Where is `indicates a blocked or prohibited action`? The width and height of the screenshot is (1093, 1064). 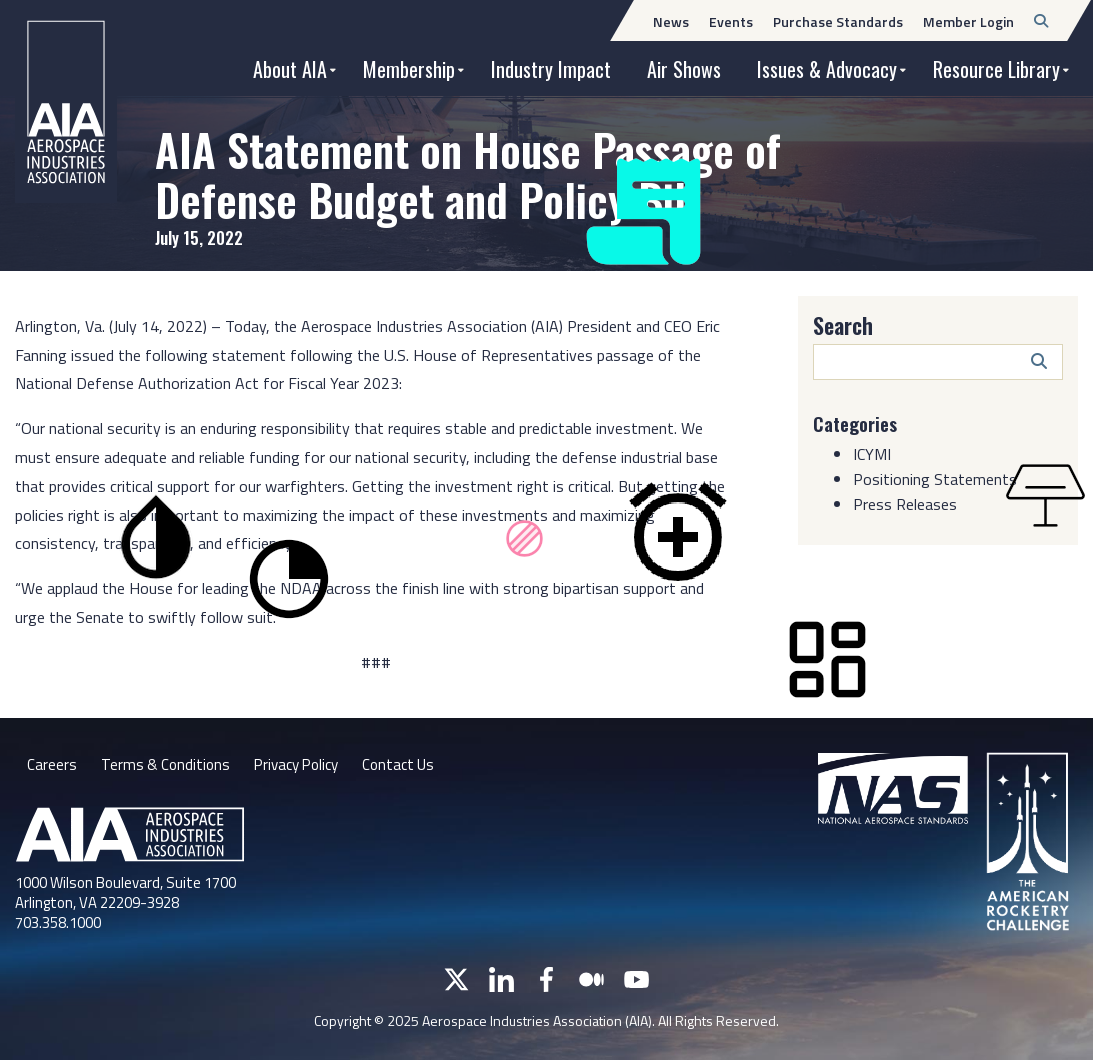 indicates a blocked or prohibited action is located at coordinates (524, 538).